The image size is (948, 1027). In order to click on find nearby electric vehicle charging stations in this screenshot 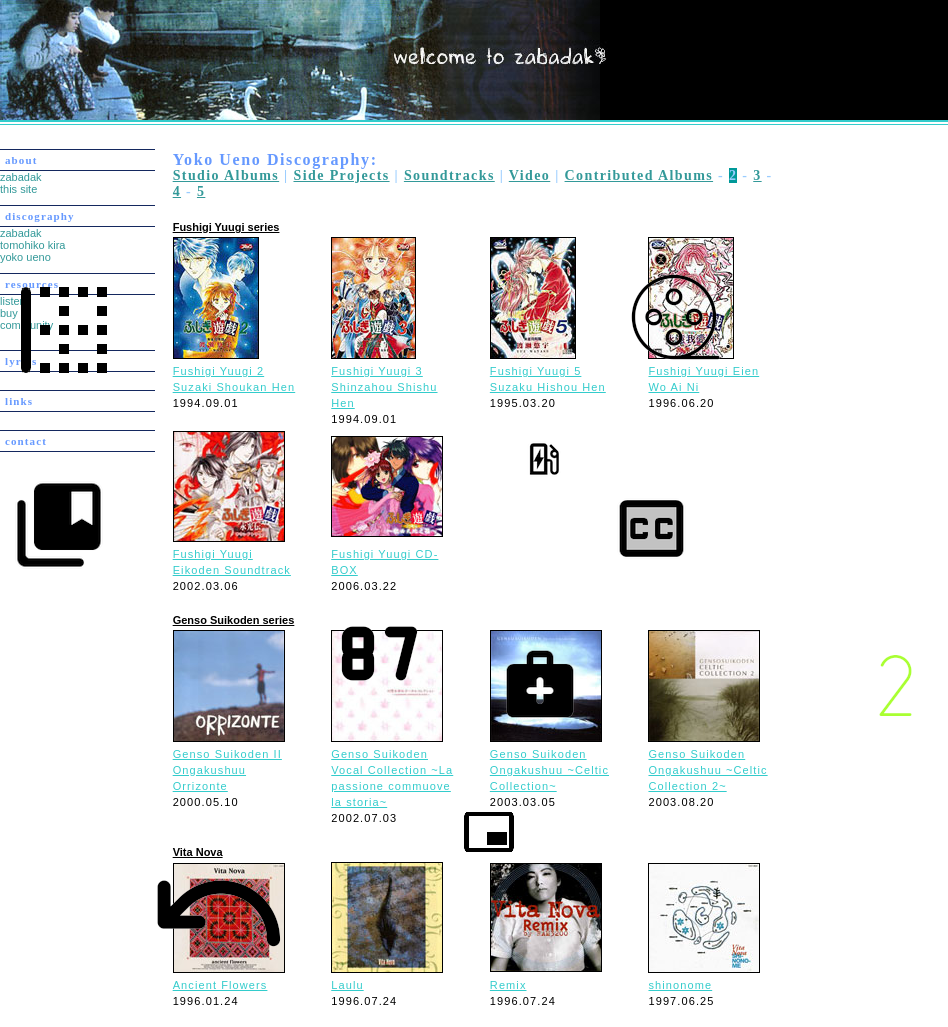, I will do `click(544, 459)`.